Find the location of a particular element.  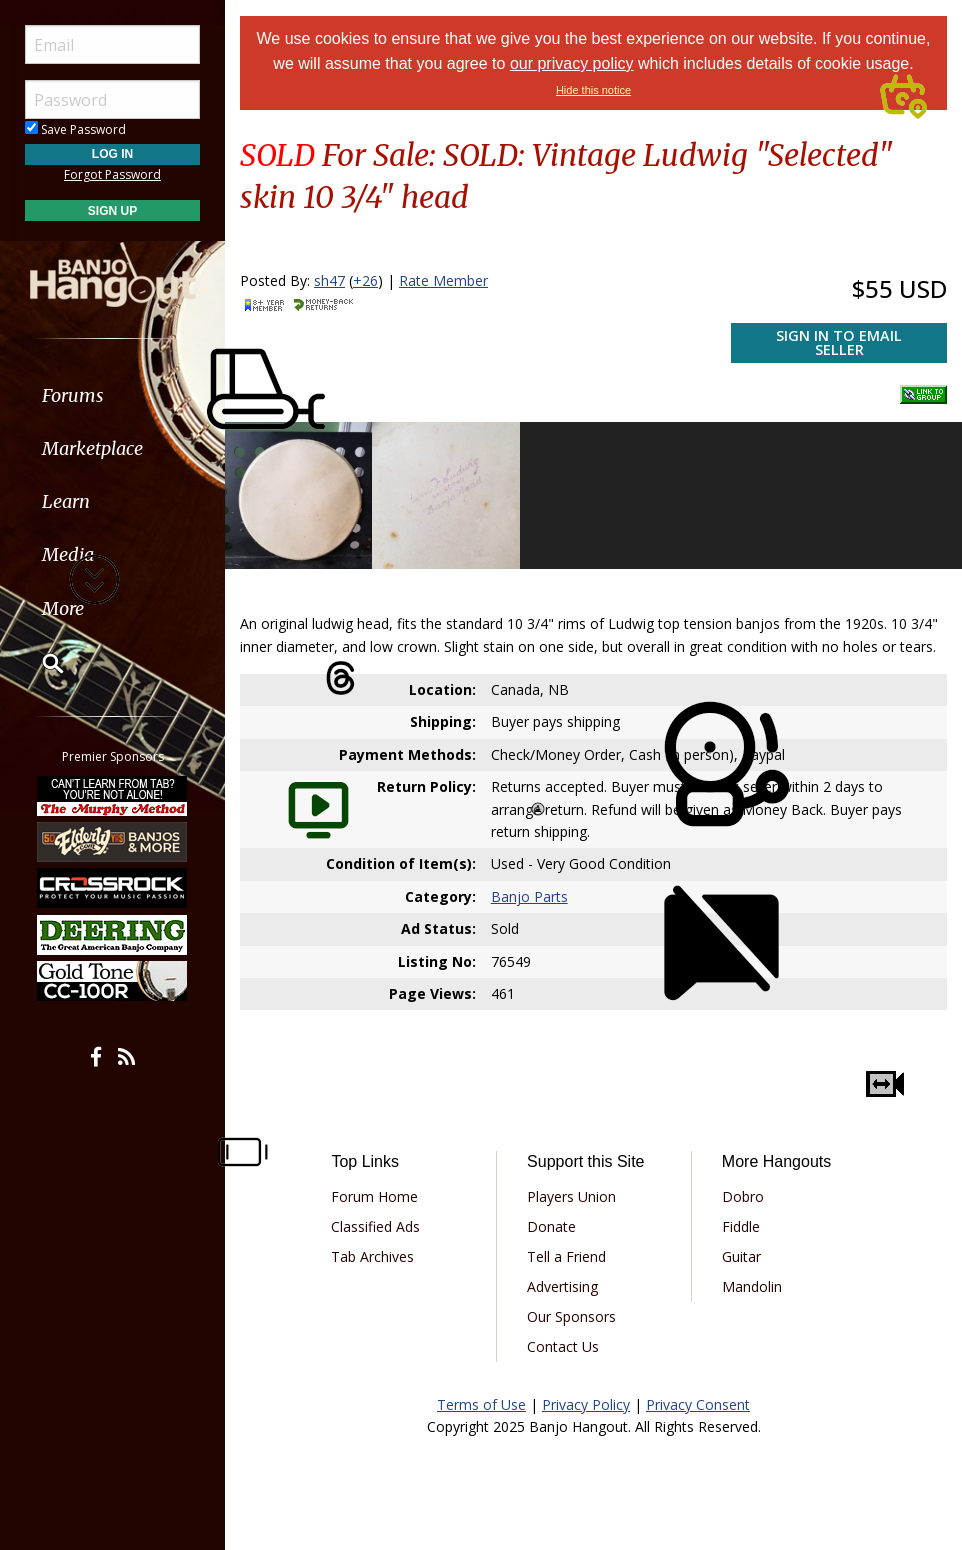

play video on monitor or screen is located at coordinates (318, 807).